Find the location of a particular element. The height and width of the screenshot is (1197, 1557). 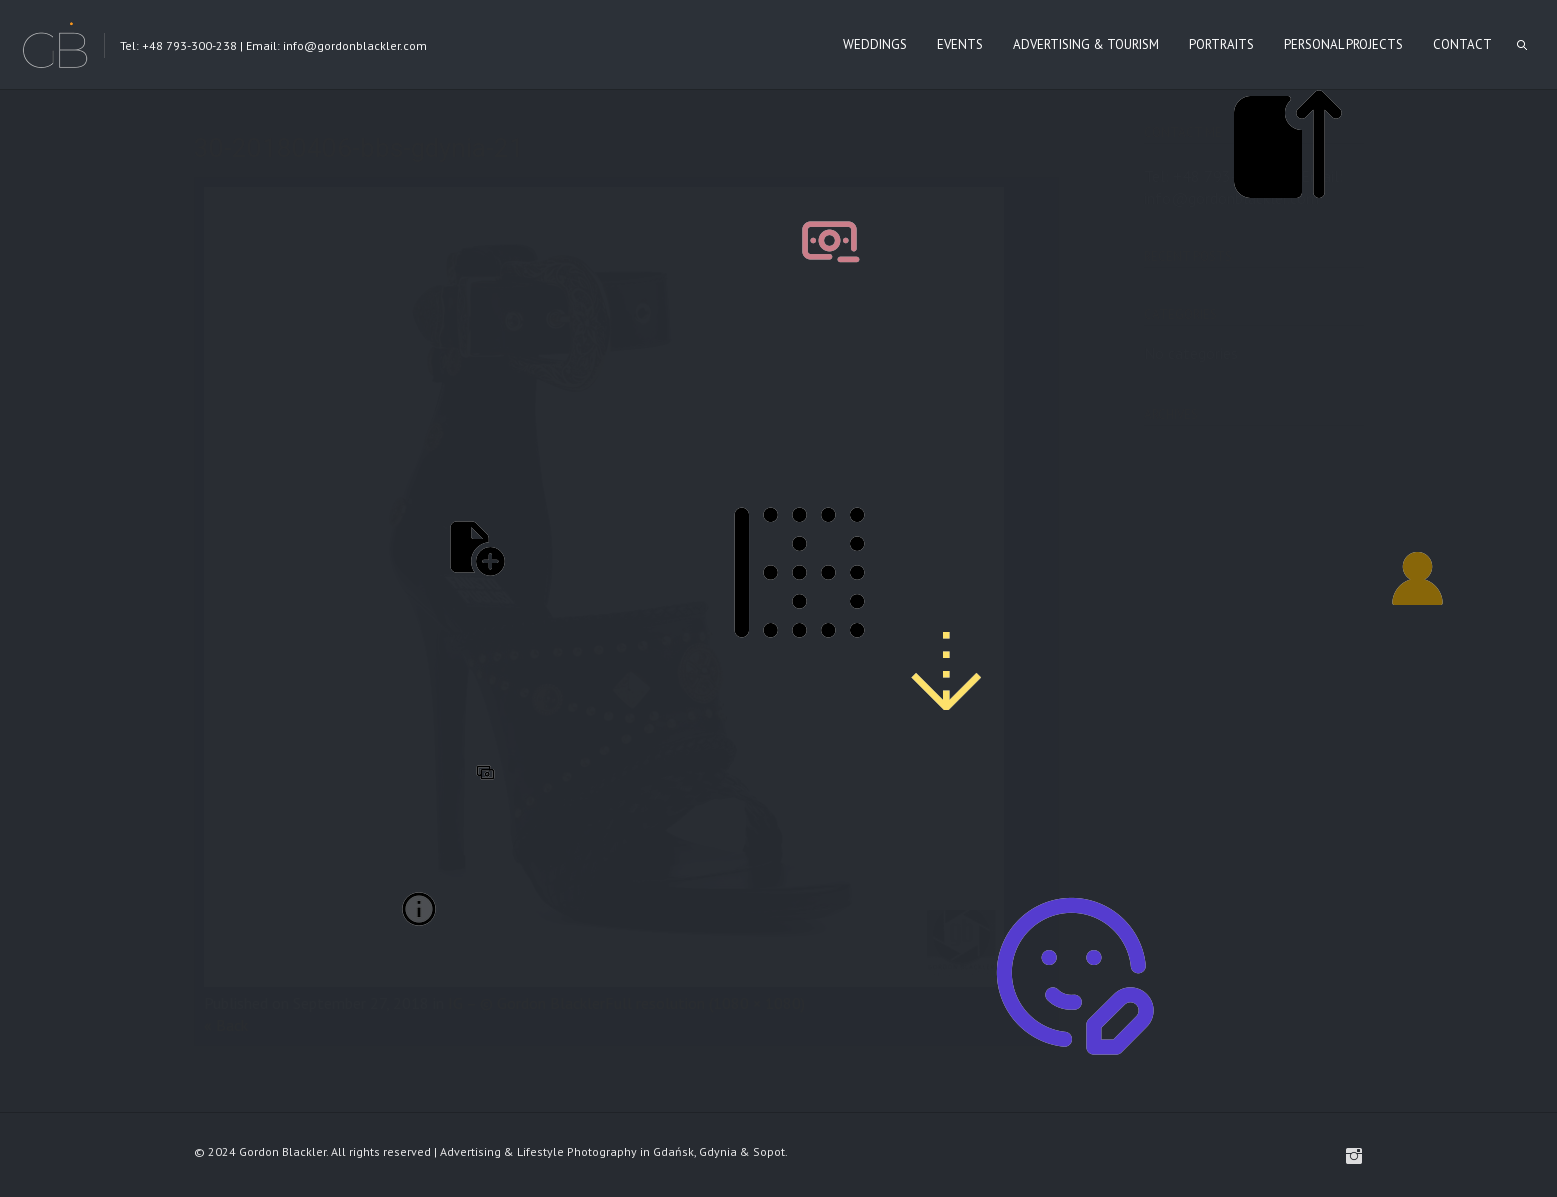

view more information about this item is located at coordinates (419, 909).